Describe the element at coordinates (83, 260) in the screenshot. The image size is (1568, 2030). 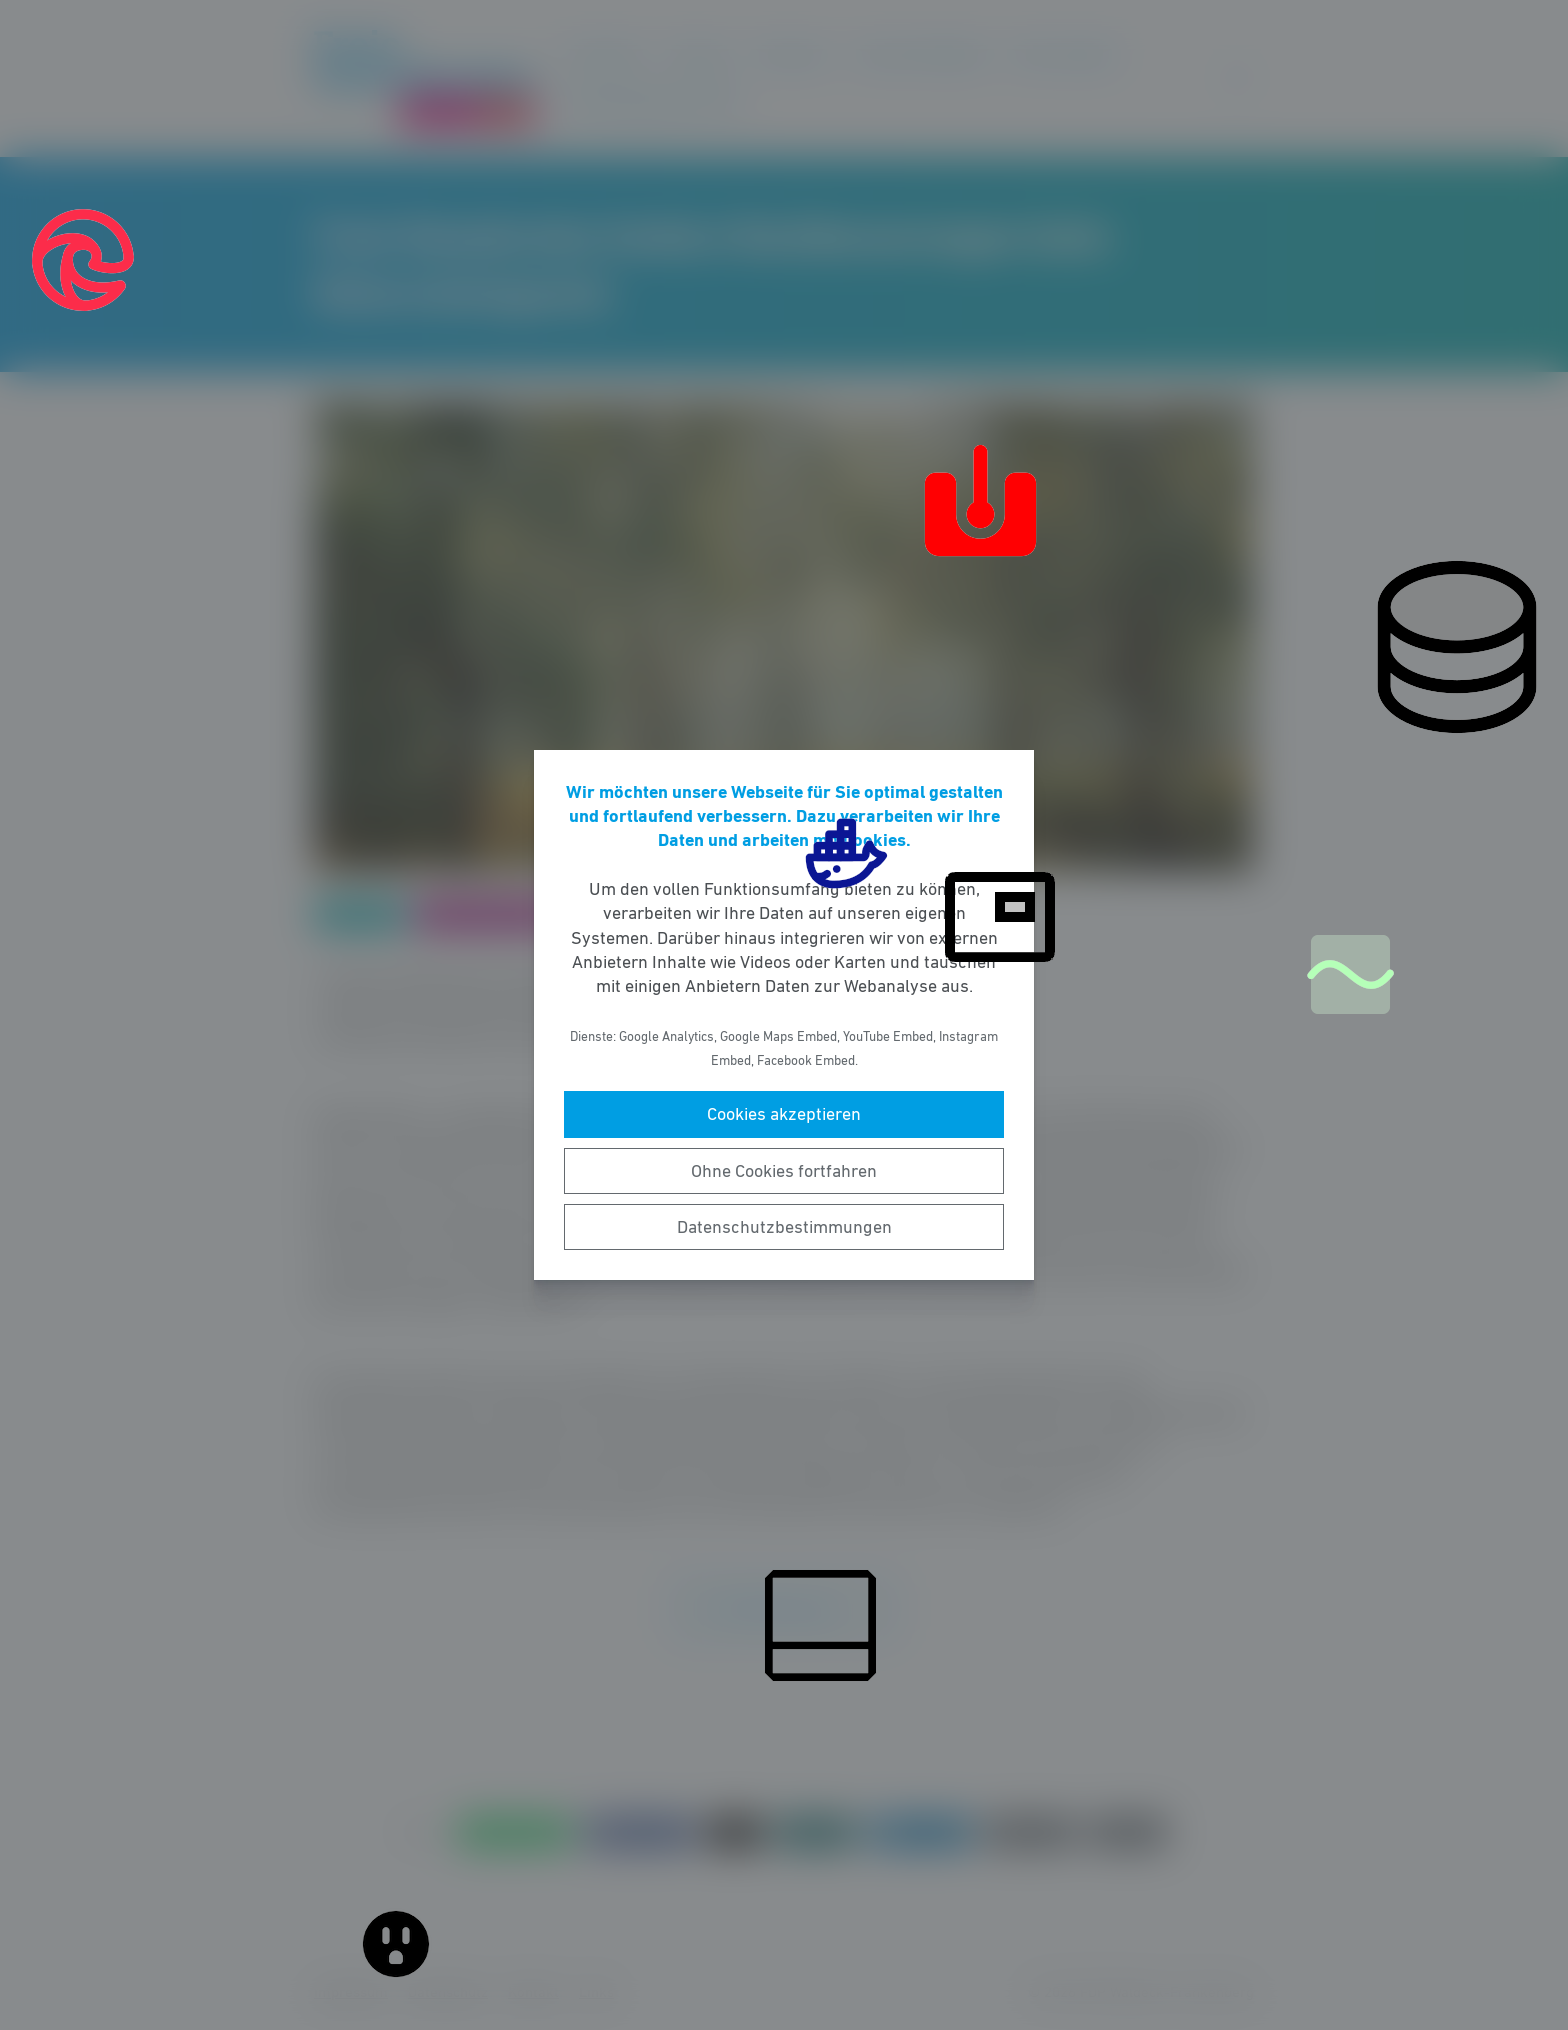
I see `open microsoft edge browser` at that location.